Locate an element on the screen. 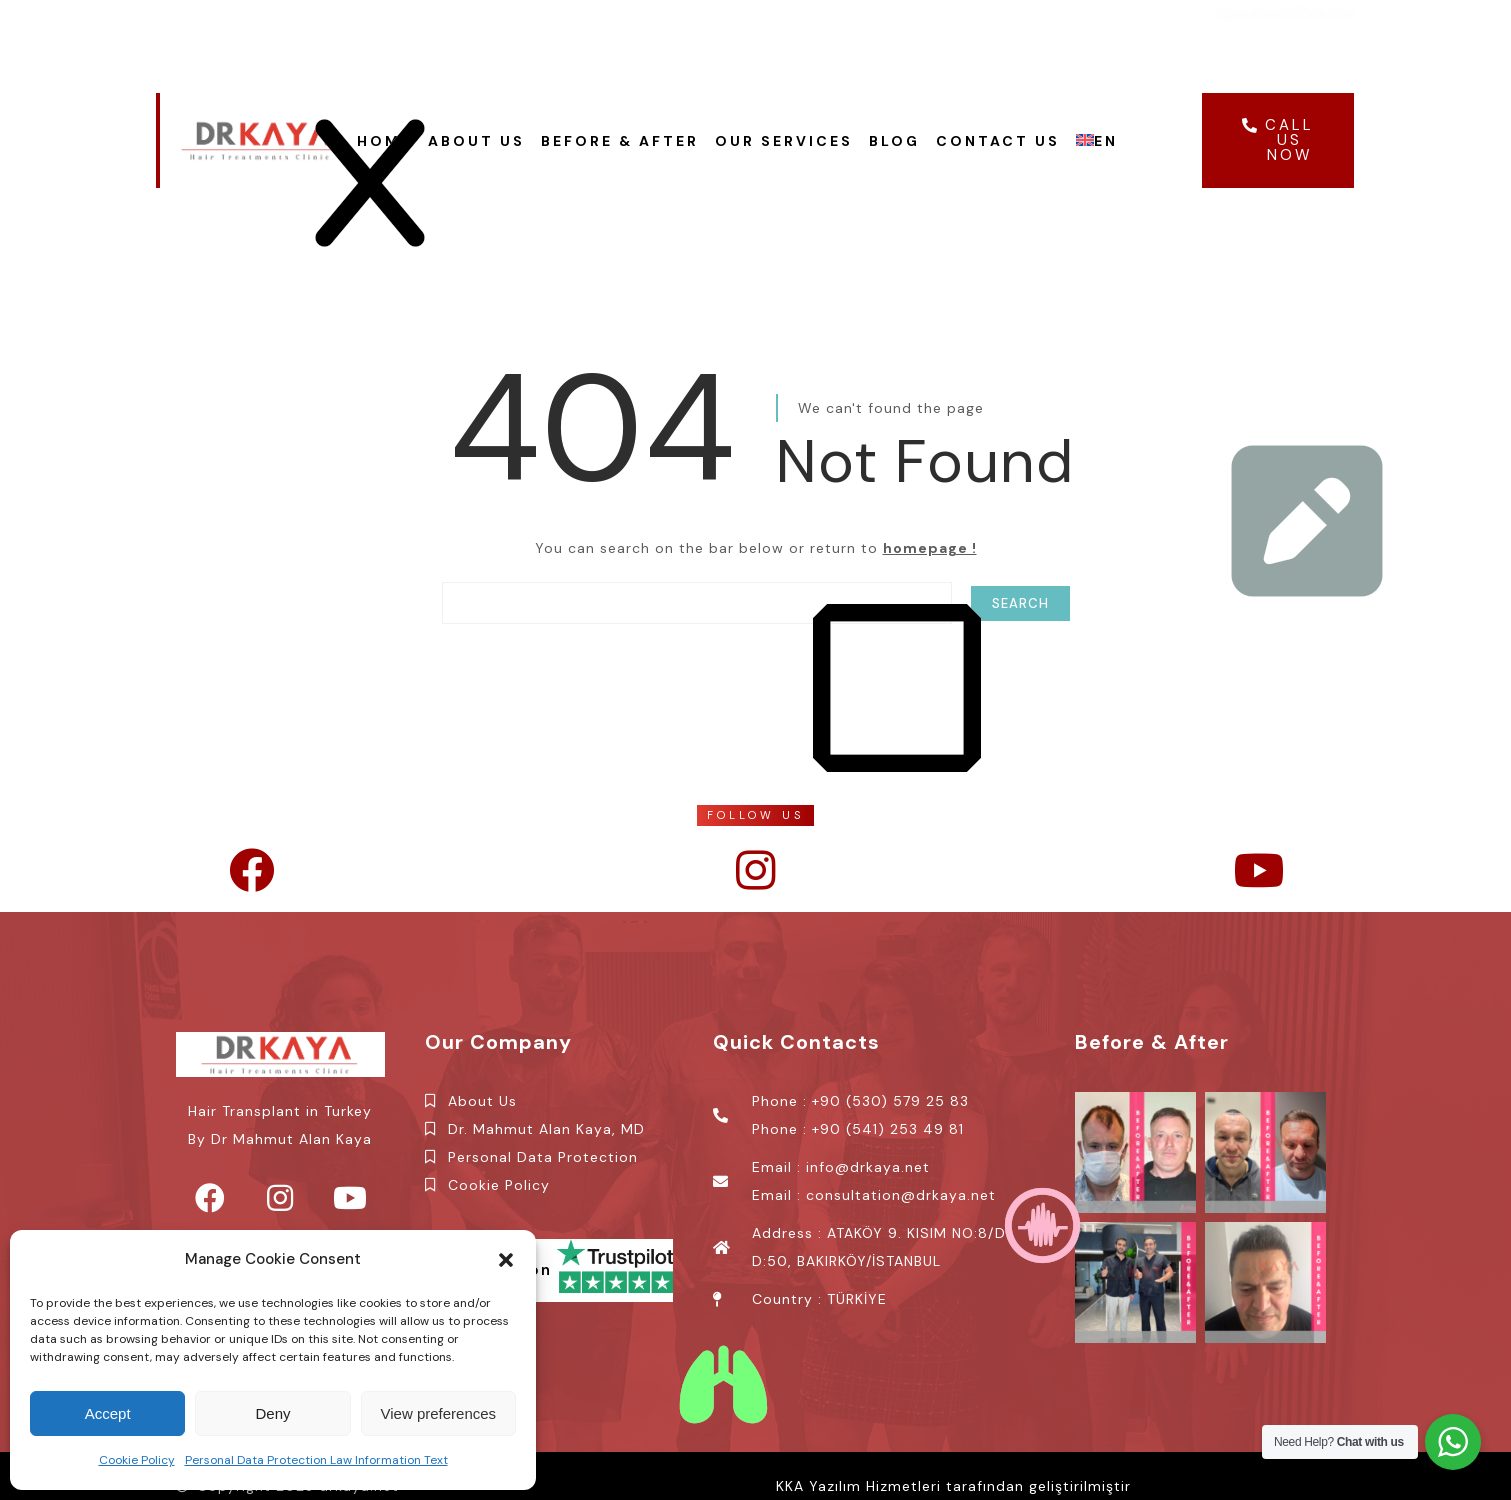  stop debugging session is located at coordinates (897, 688).